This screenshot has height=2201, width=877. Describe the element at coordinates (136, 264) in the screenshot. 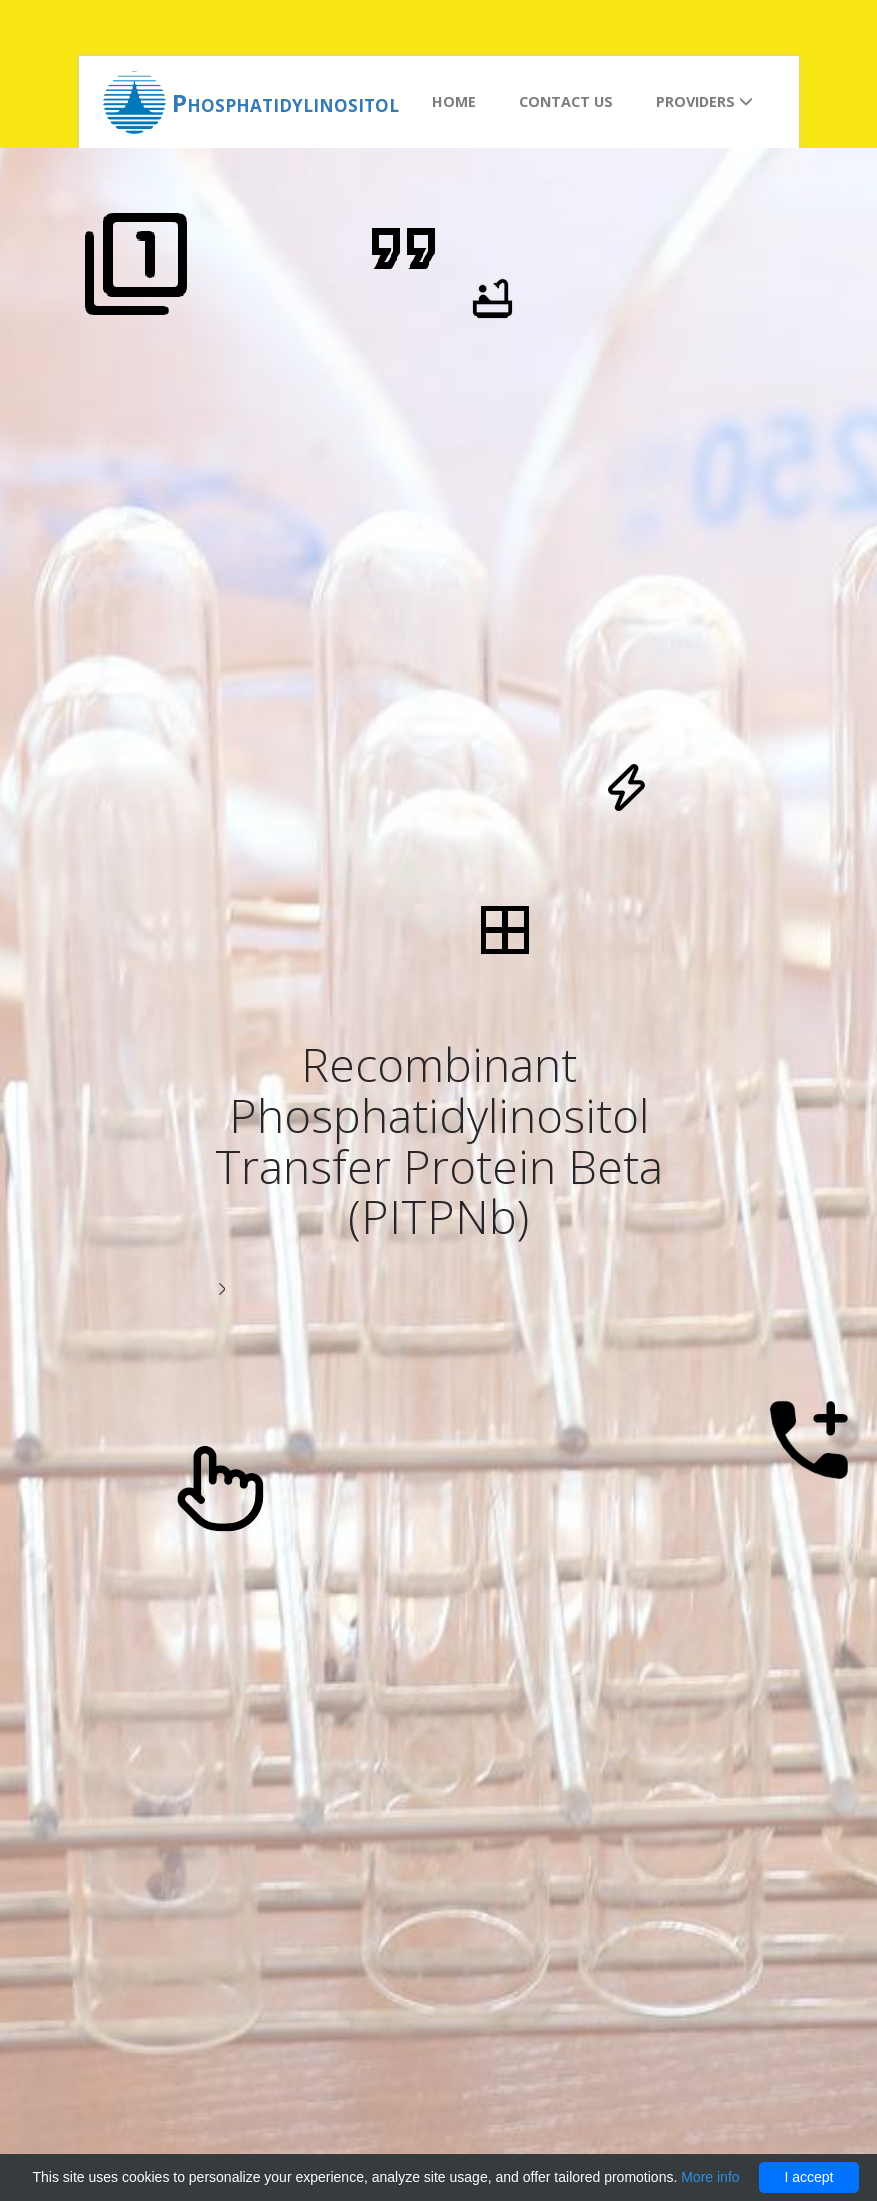

I see `indicates first item in a numbered series or gallery` at that location.